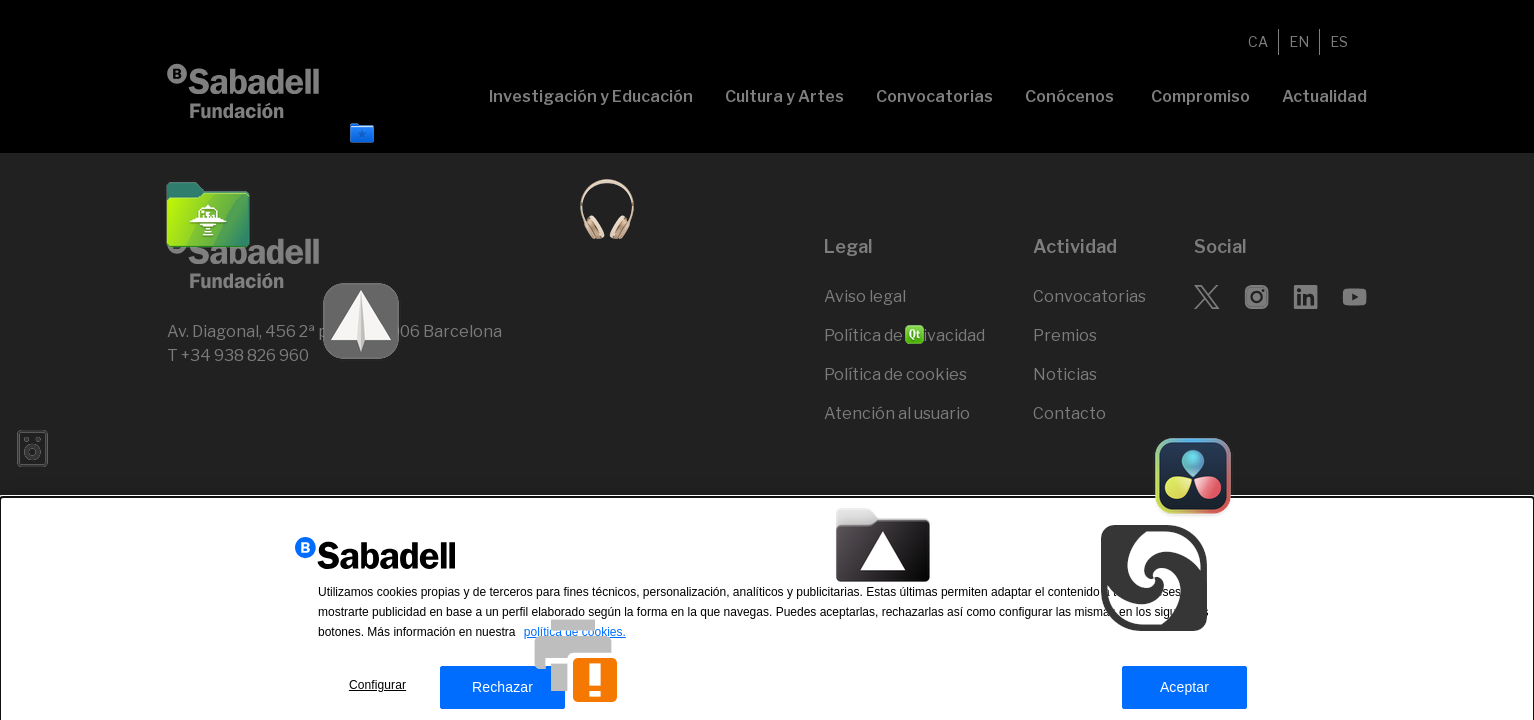  What do you see at coordinates (1193, 476) in the screenshot?
I see `open DaVinci Resolve video editing application` at bounding box center [1193, 476].